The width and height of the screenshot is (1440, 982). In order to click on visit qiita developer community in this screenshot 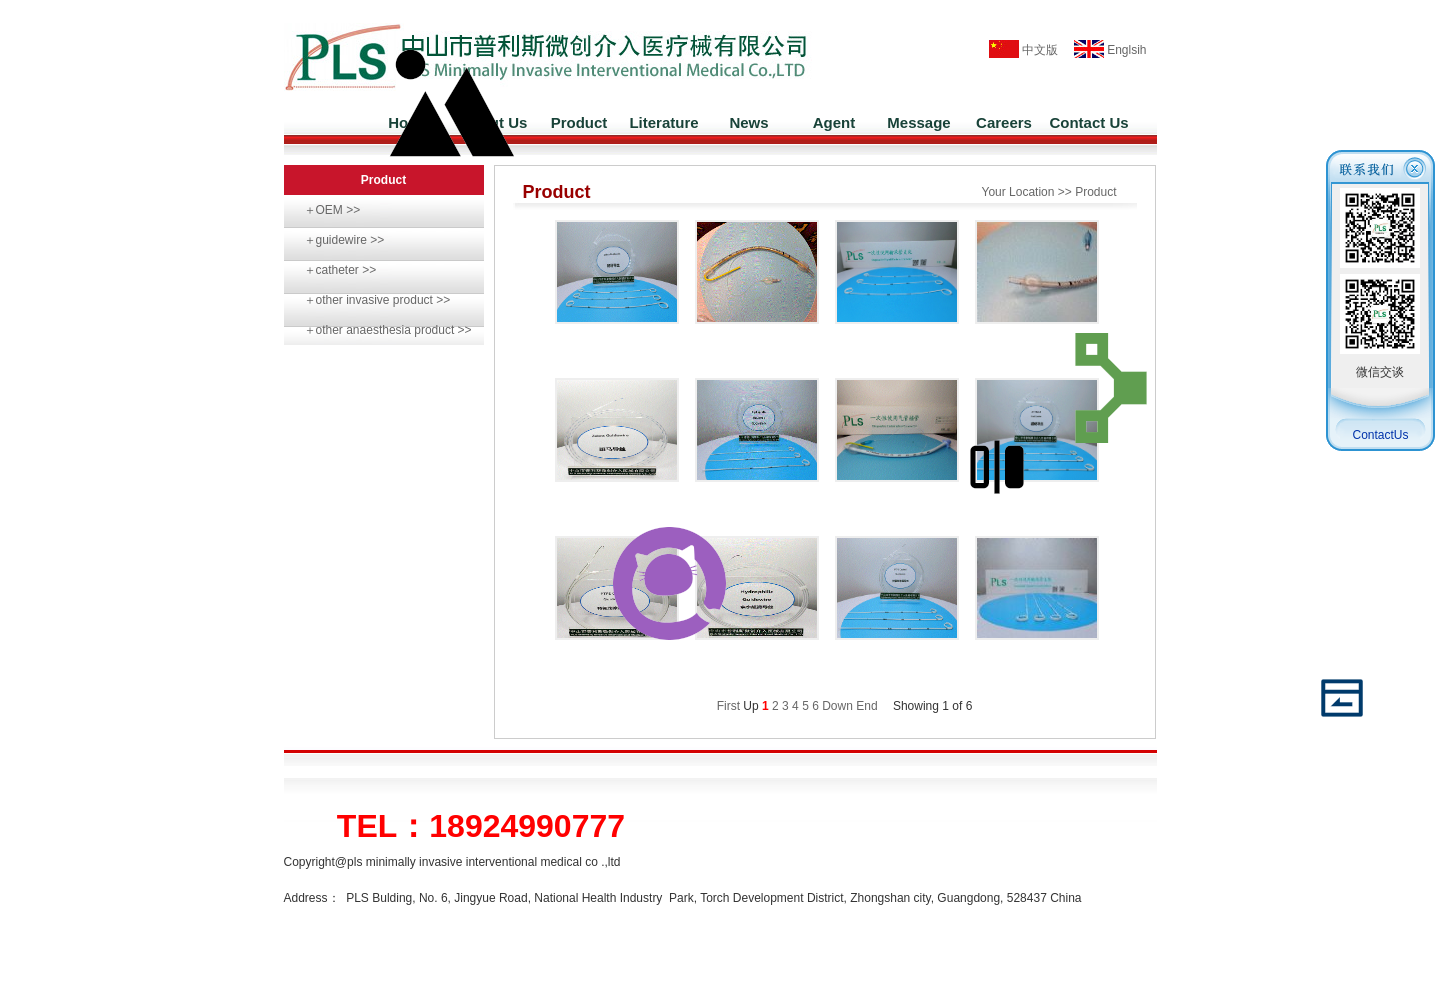, I will do `click(669, 583)`.